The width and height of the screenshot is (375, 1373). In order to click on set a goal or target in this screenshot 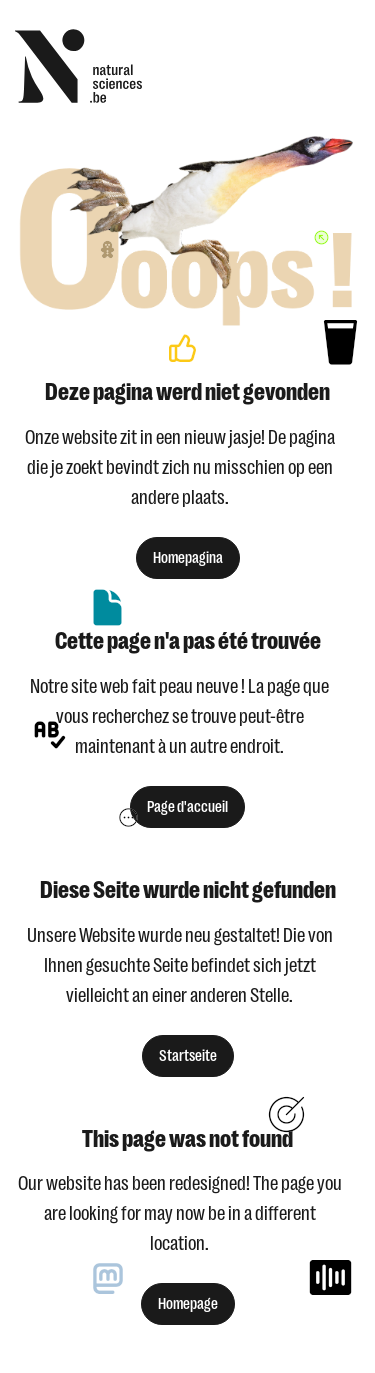, I will do `click(286, 1114)`.